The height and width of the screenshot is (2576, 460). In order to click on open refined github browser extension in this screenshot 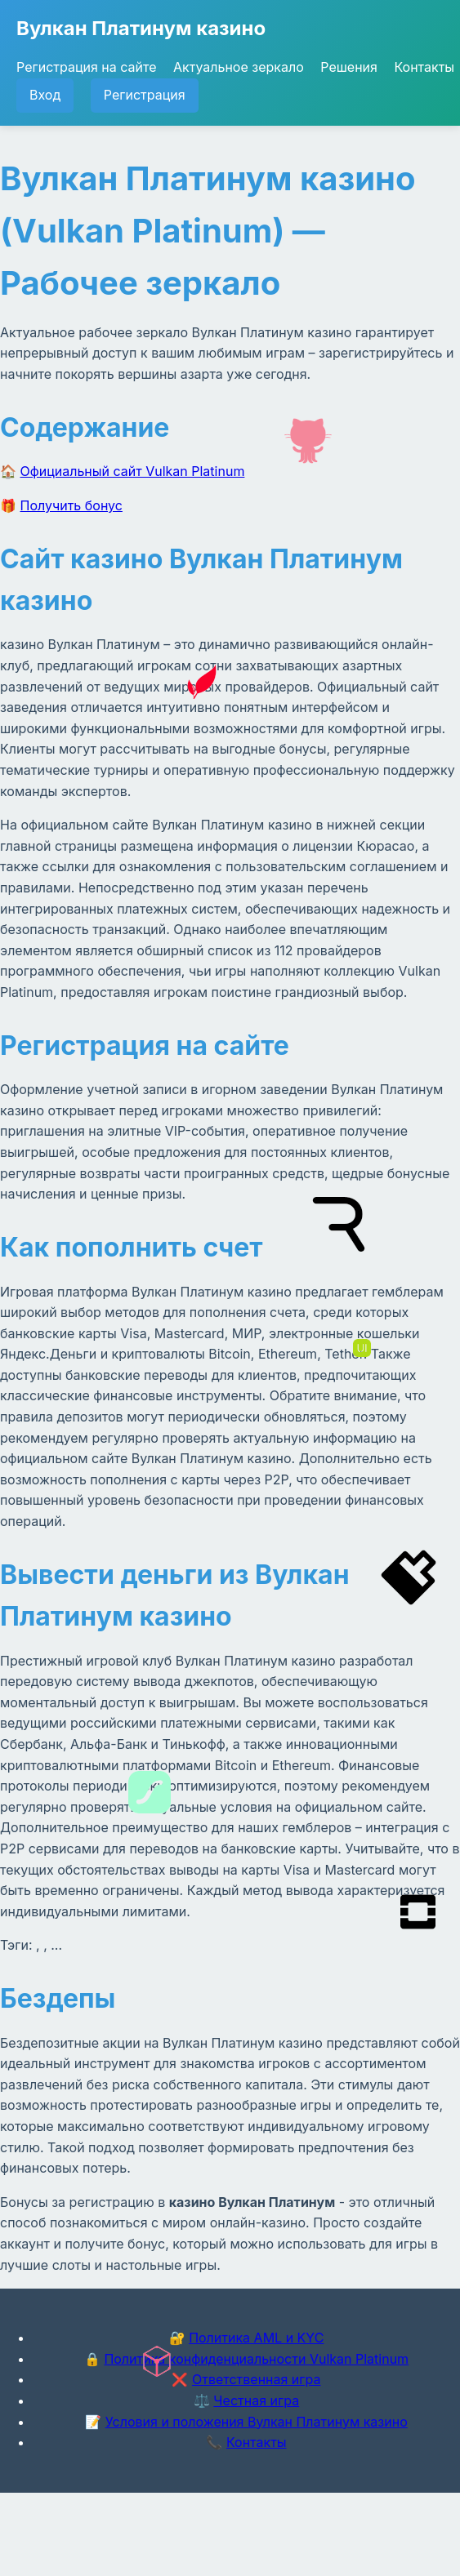, I will do `click(308, 441)`.